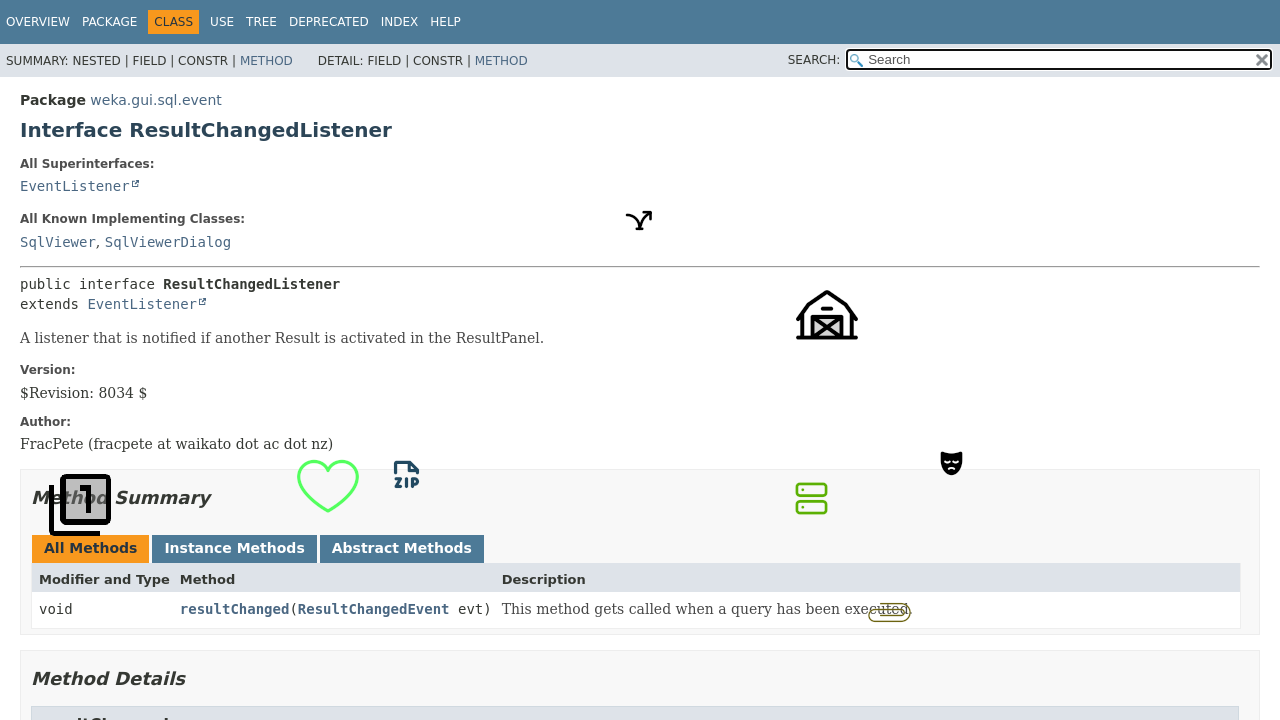 The width and height of the screenshot is (1280, 720). I want to click on redirect or reroute content, so click(639, 220).